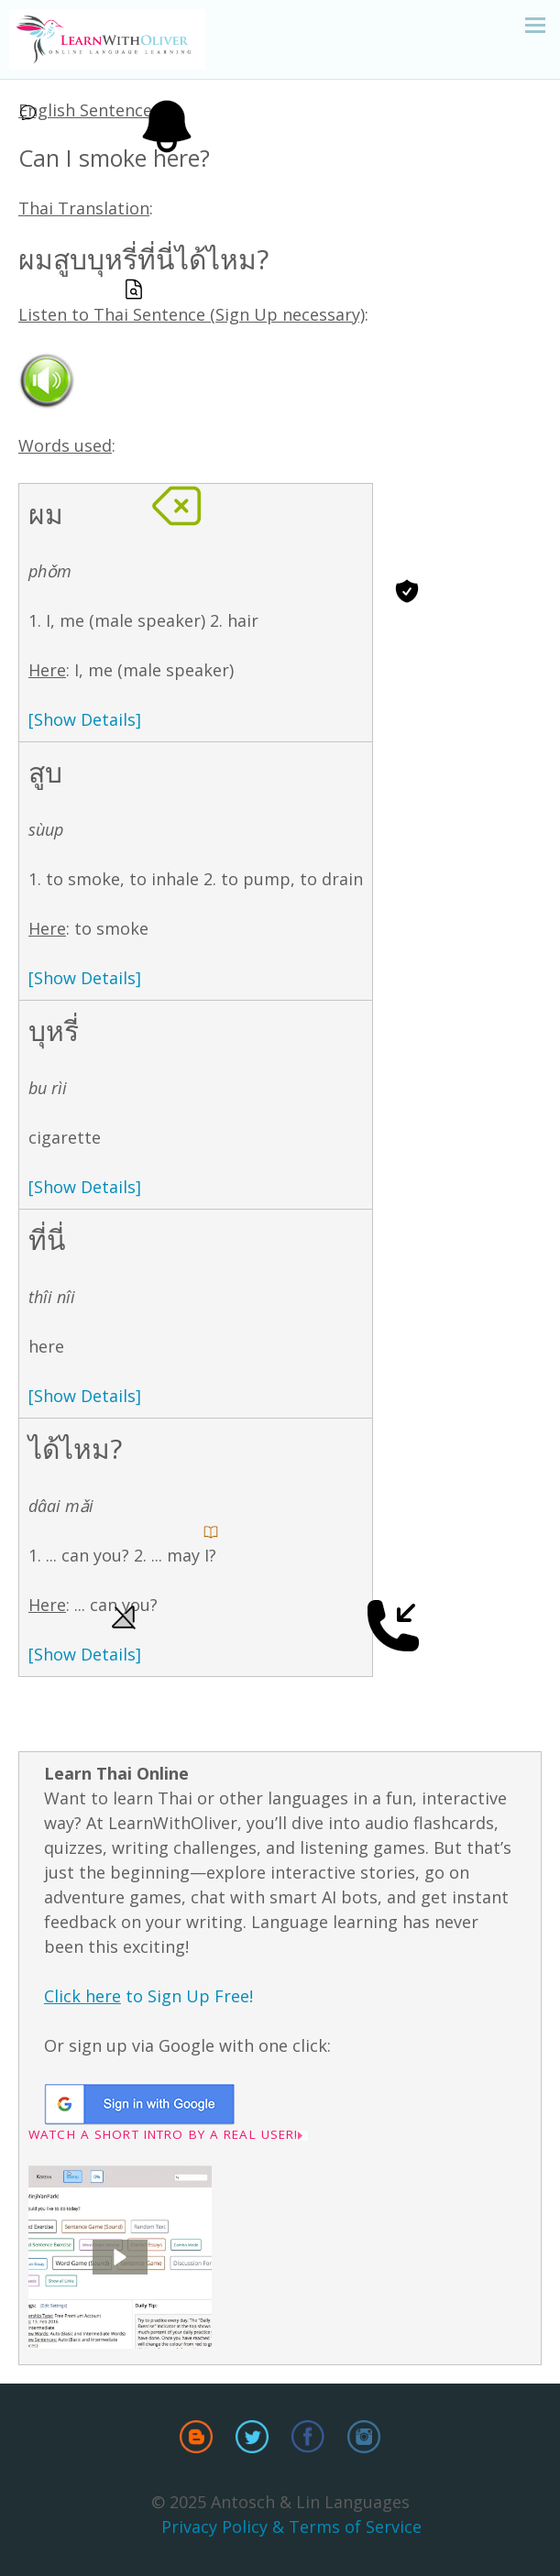 The height and width of the screenshot is (2576, 560). What do you see at coordinates (211, 1532) in the screenshot?
I see `open reading mode or e-reader` at bounding box center [211, 1532].